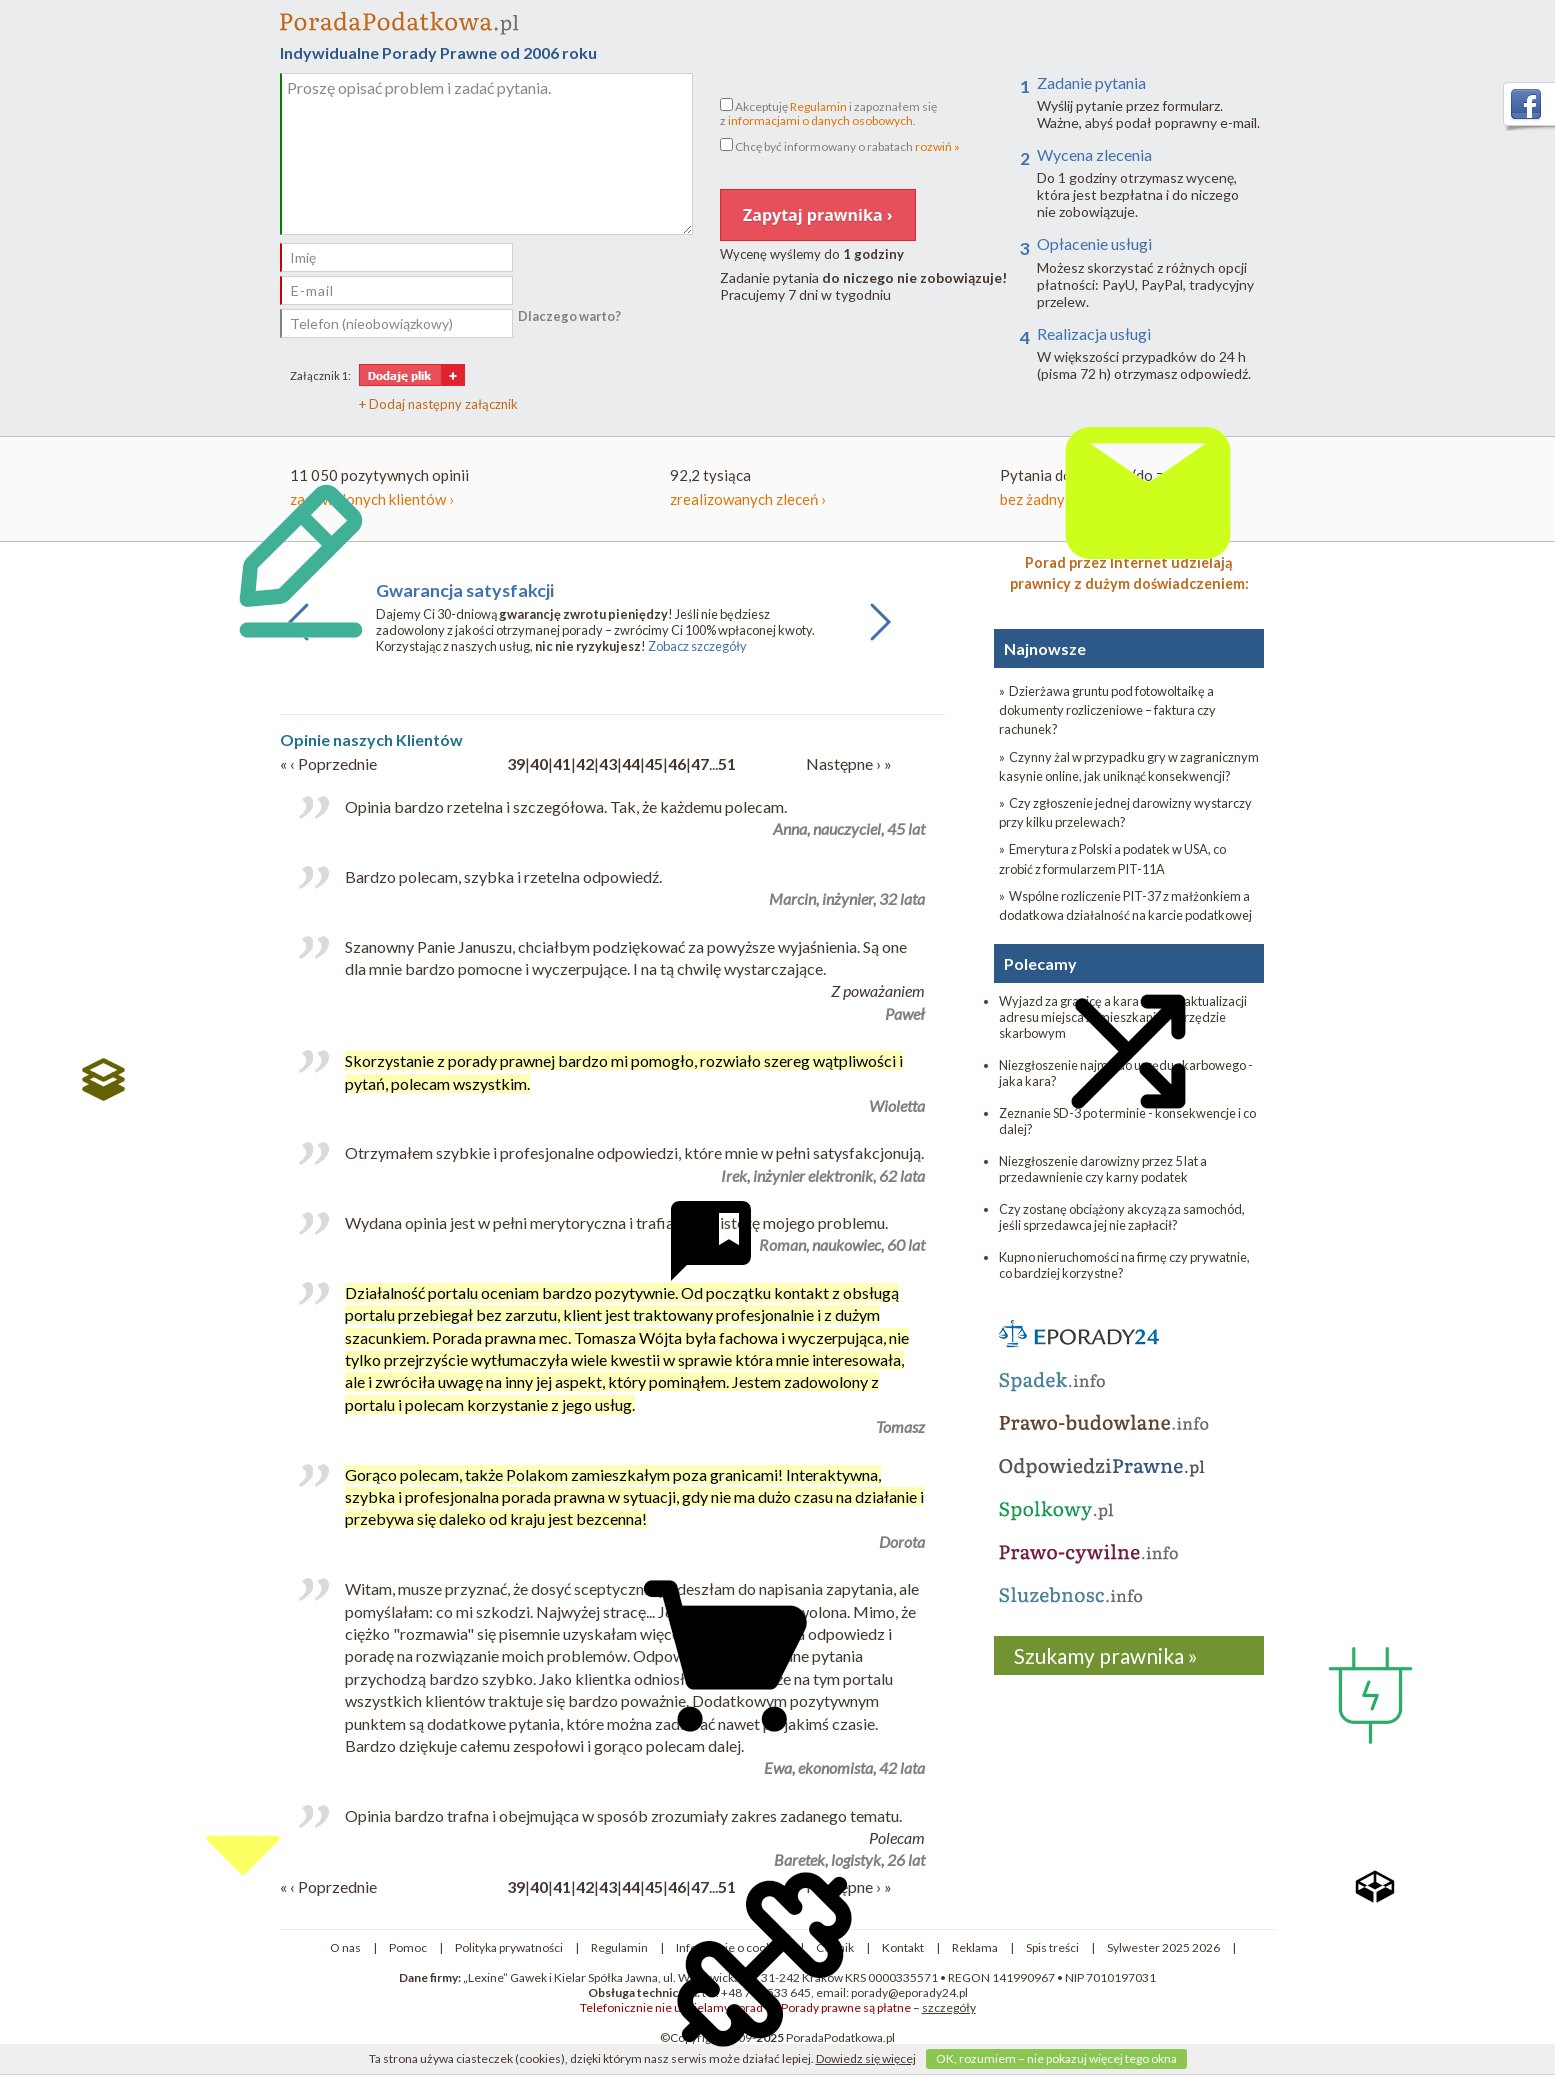 Image resolution: width=1555 pixels, height=2075 pixels. Describe the element at coordinates (711, 1241) in the screenshot. I see `access saved comments or notes` at that location.